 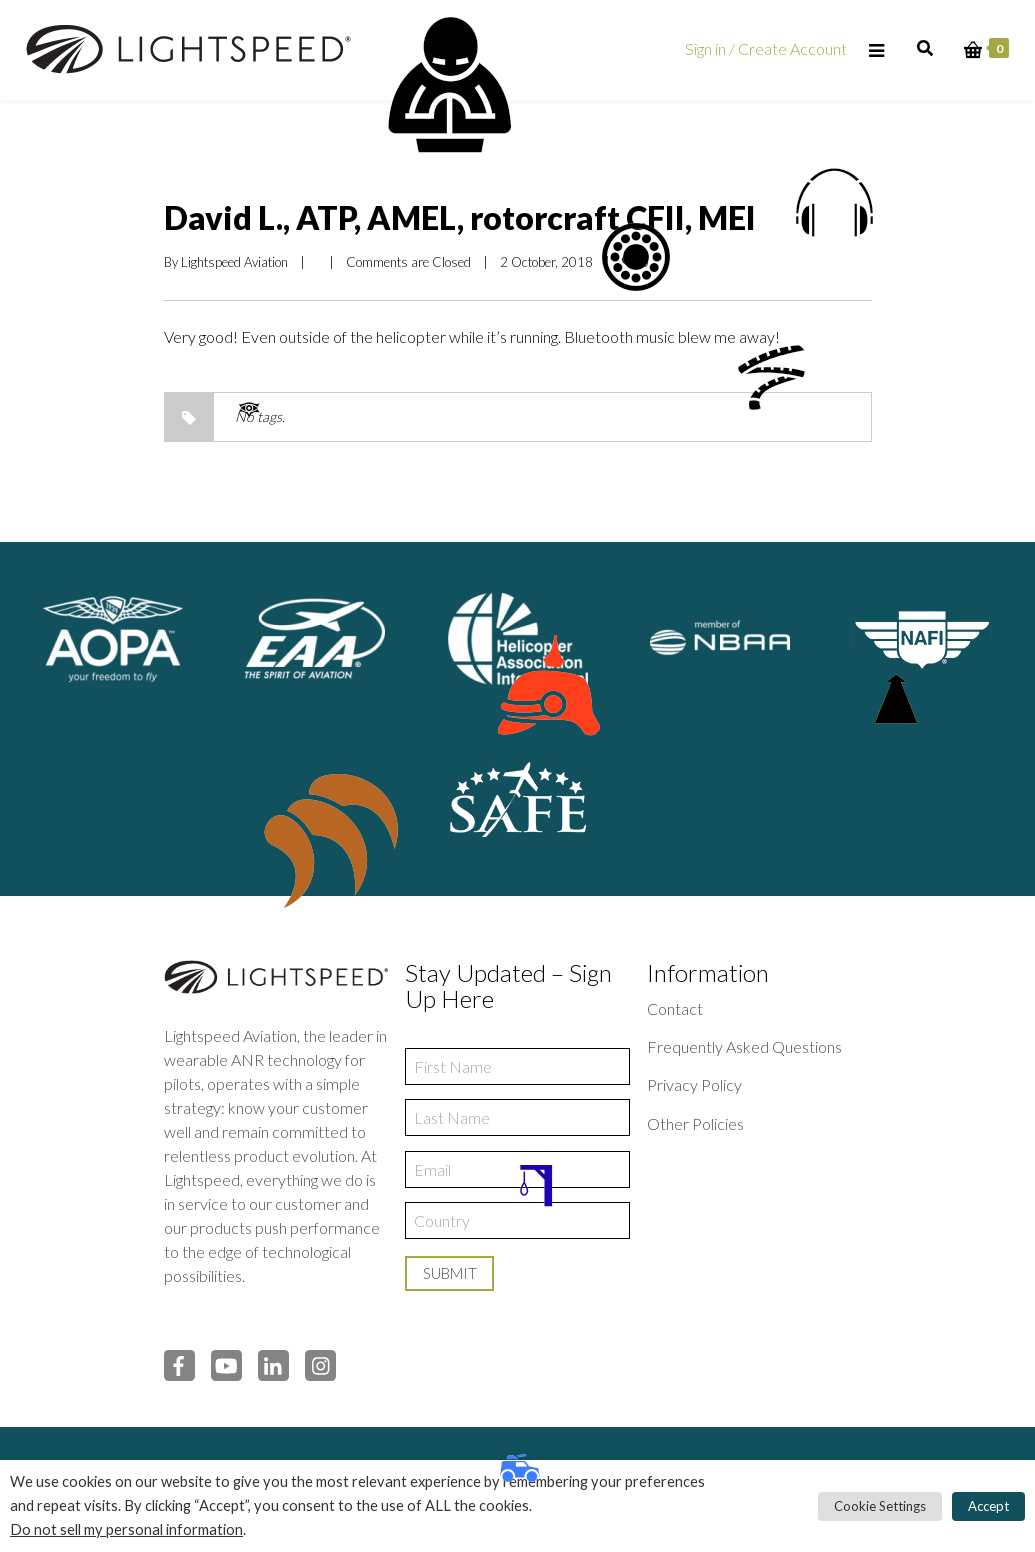 I want to click on select jeep or off-road vehicle, so click(x=520, y=1468).